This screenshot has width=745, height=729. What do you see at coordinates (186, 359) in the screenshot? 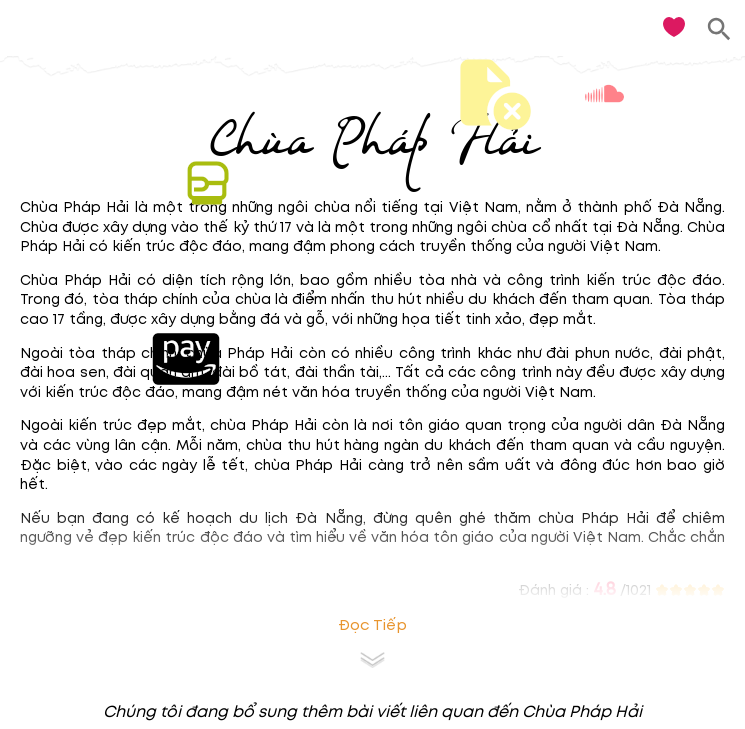
I see `pay with amazon pay at checkout` at bounding box center [186, 359].